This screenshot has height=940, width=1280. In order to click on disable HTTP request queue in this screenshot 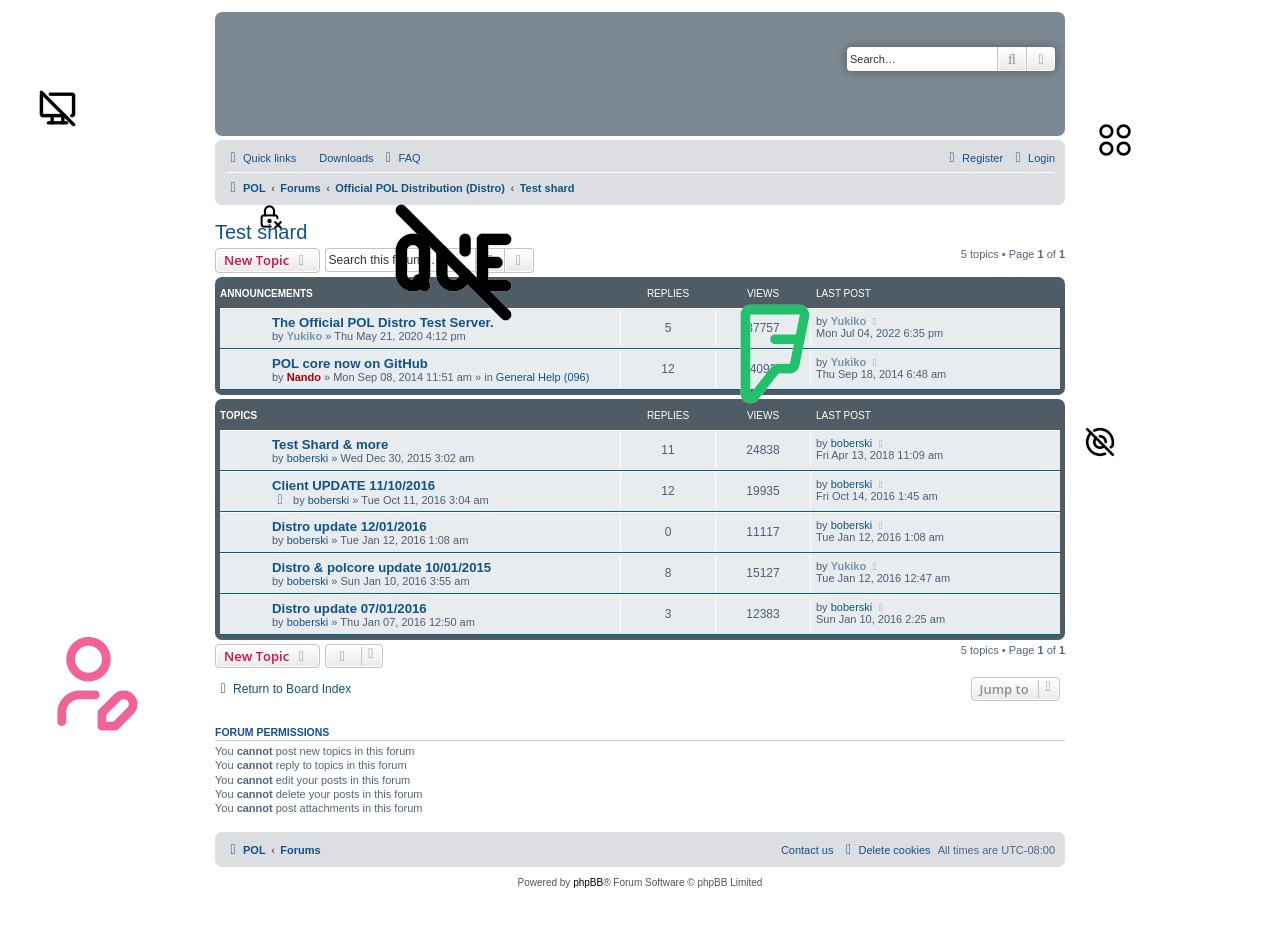, I will do `click(453, 262)`.